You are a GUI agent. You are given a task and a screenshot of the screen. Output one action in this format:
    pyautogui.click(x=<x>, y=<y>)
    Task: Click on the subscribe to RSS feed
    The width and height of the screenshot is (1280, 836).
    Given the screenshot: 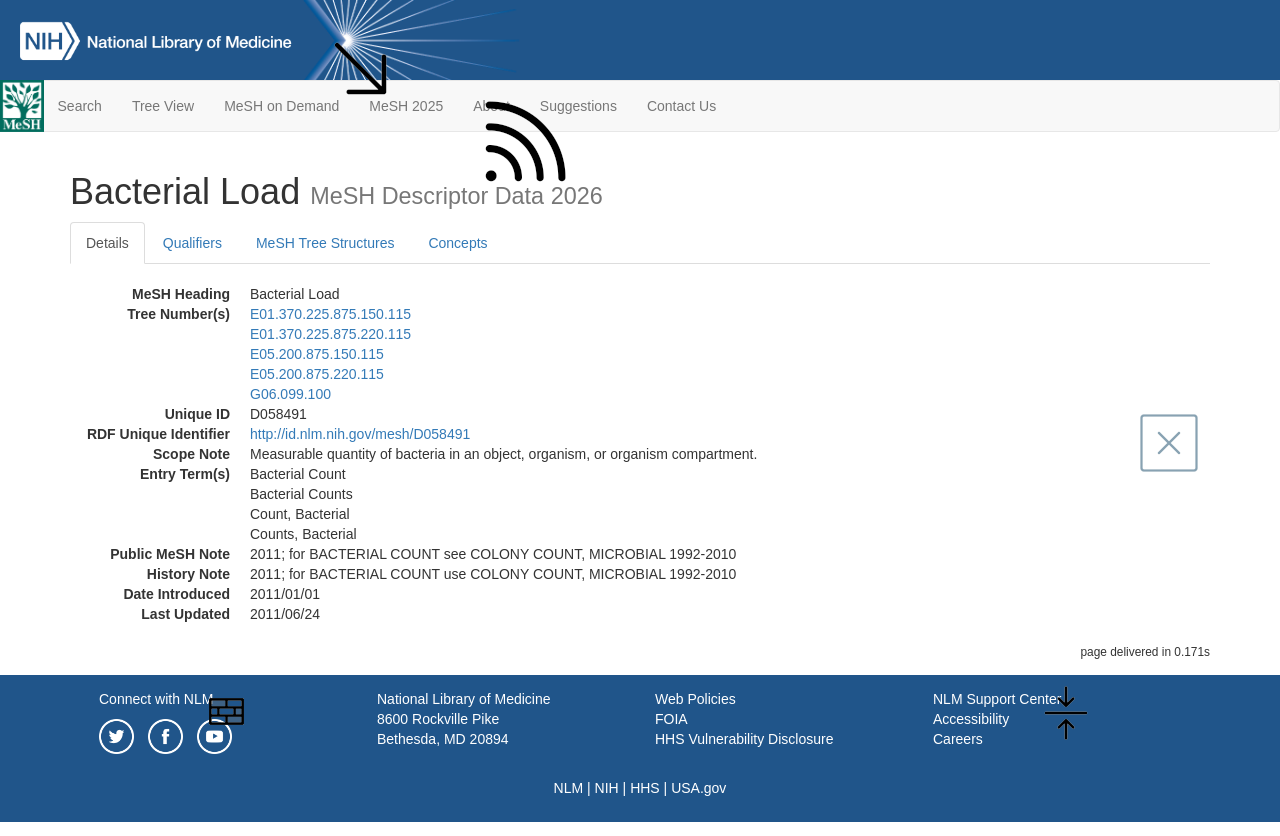 What is the action you would take?
    pyautogui.click(x=522, y=145)
    